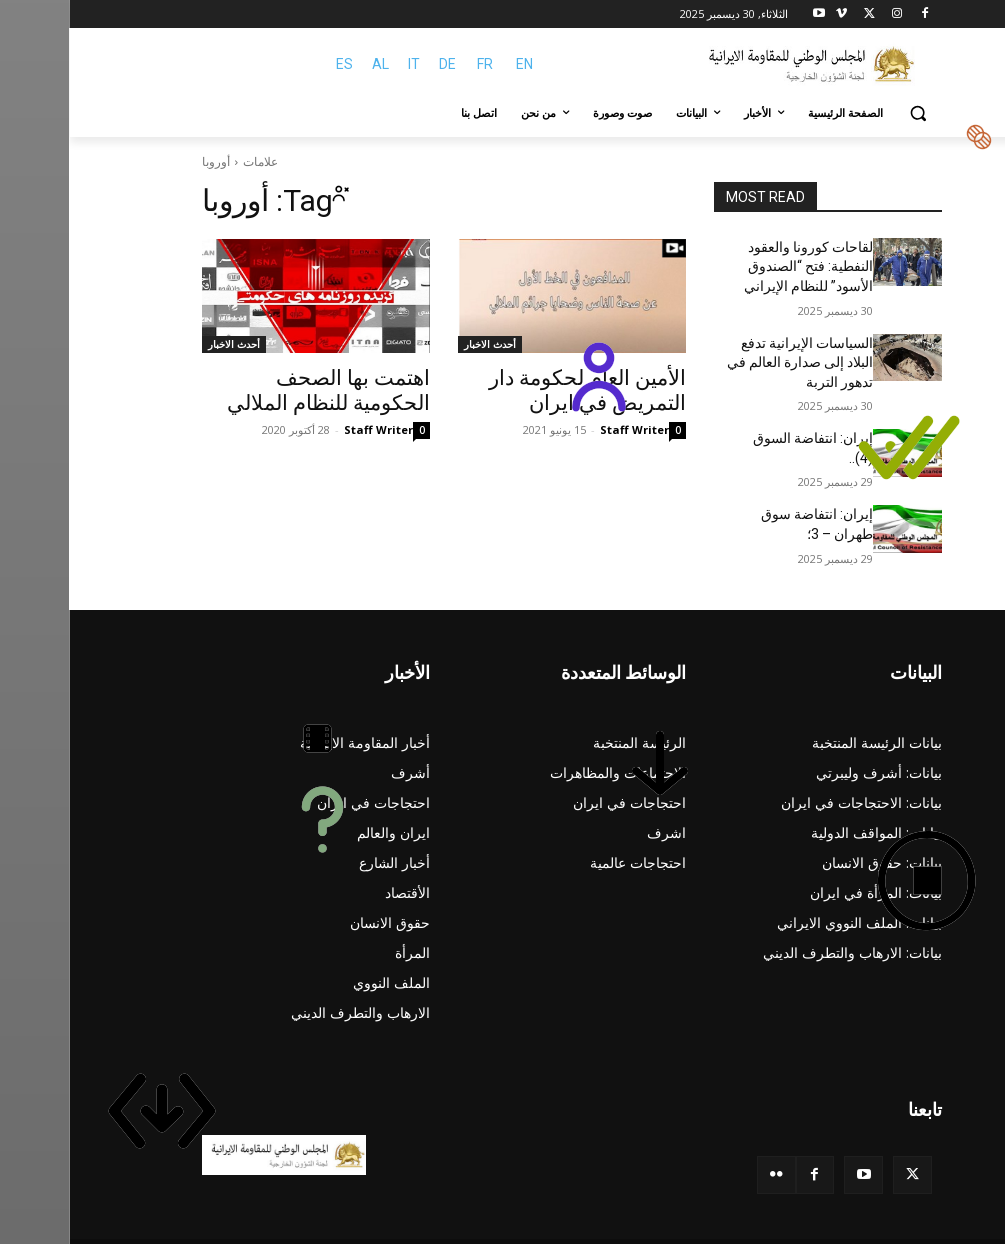 This screenshot has height=1244, width=1005. What do you see at coordinates (927, 880) in the screenshot?
I see `stop a running process or task` at bounding box center [927, 880].